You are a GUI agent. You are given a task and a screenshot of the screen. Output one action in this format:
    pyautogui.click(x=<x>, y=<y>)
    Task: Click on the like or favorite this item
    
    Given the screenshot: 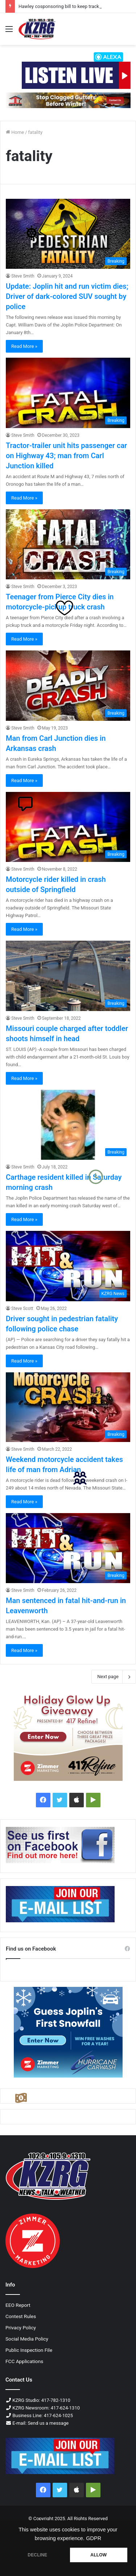 What is the action you would take?
    pyautogui.click(x=65, y=608)
    